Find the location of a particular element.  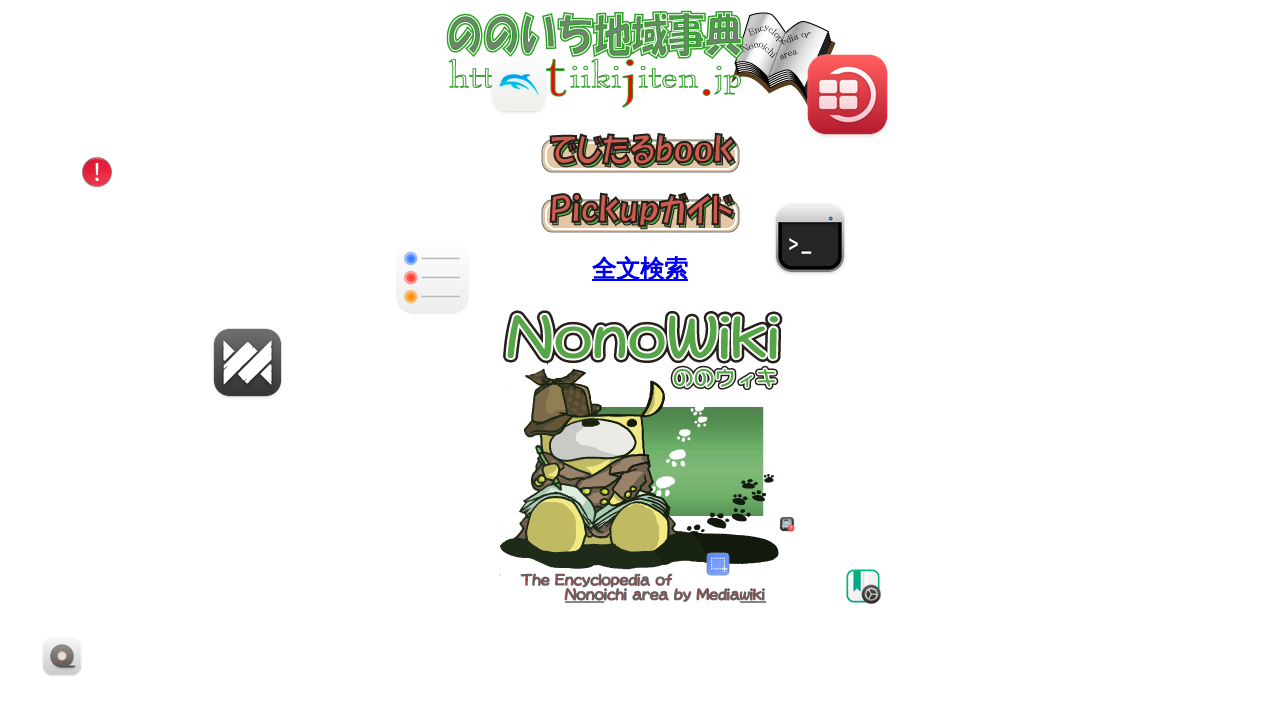

open dolphin emulator app is located at coordinates (519, 84).